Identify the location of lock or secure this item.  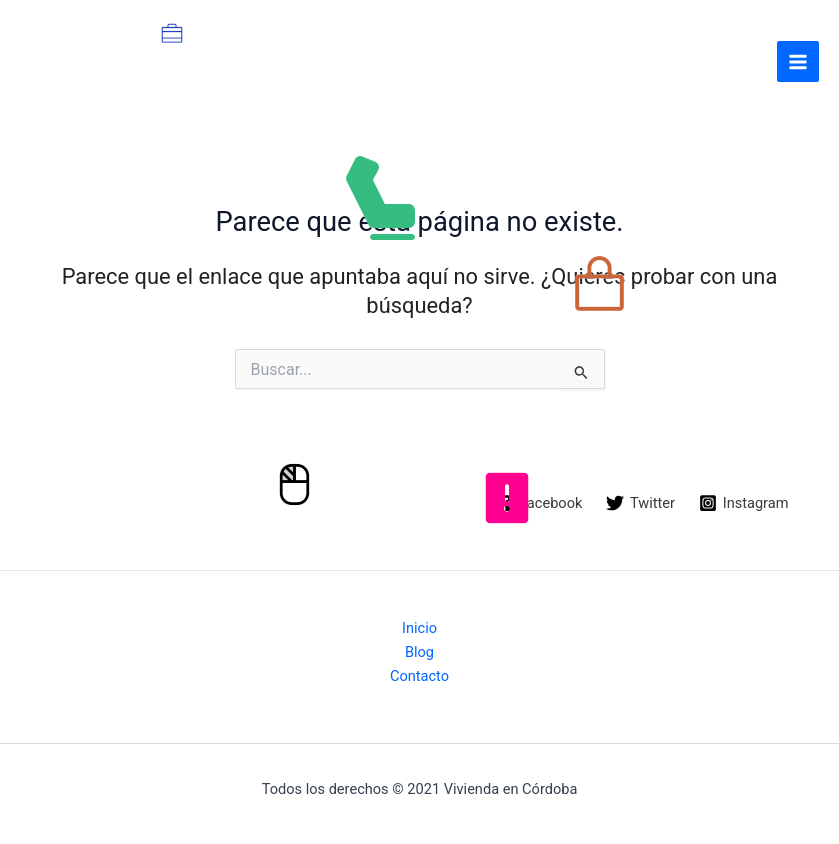
(599, 286).